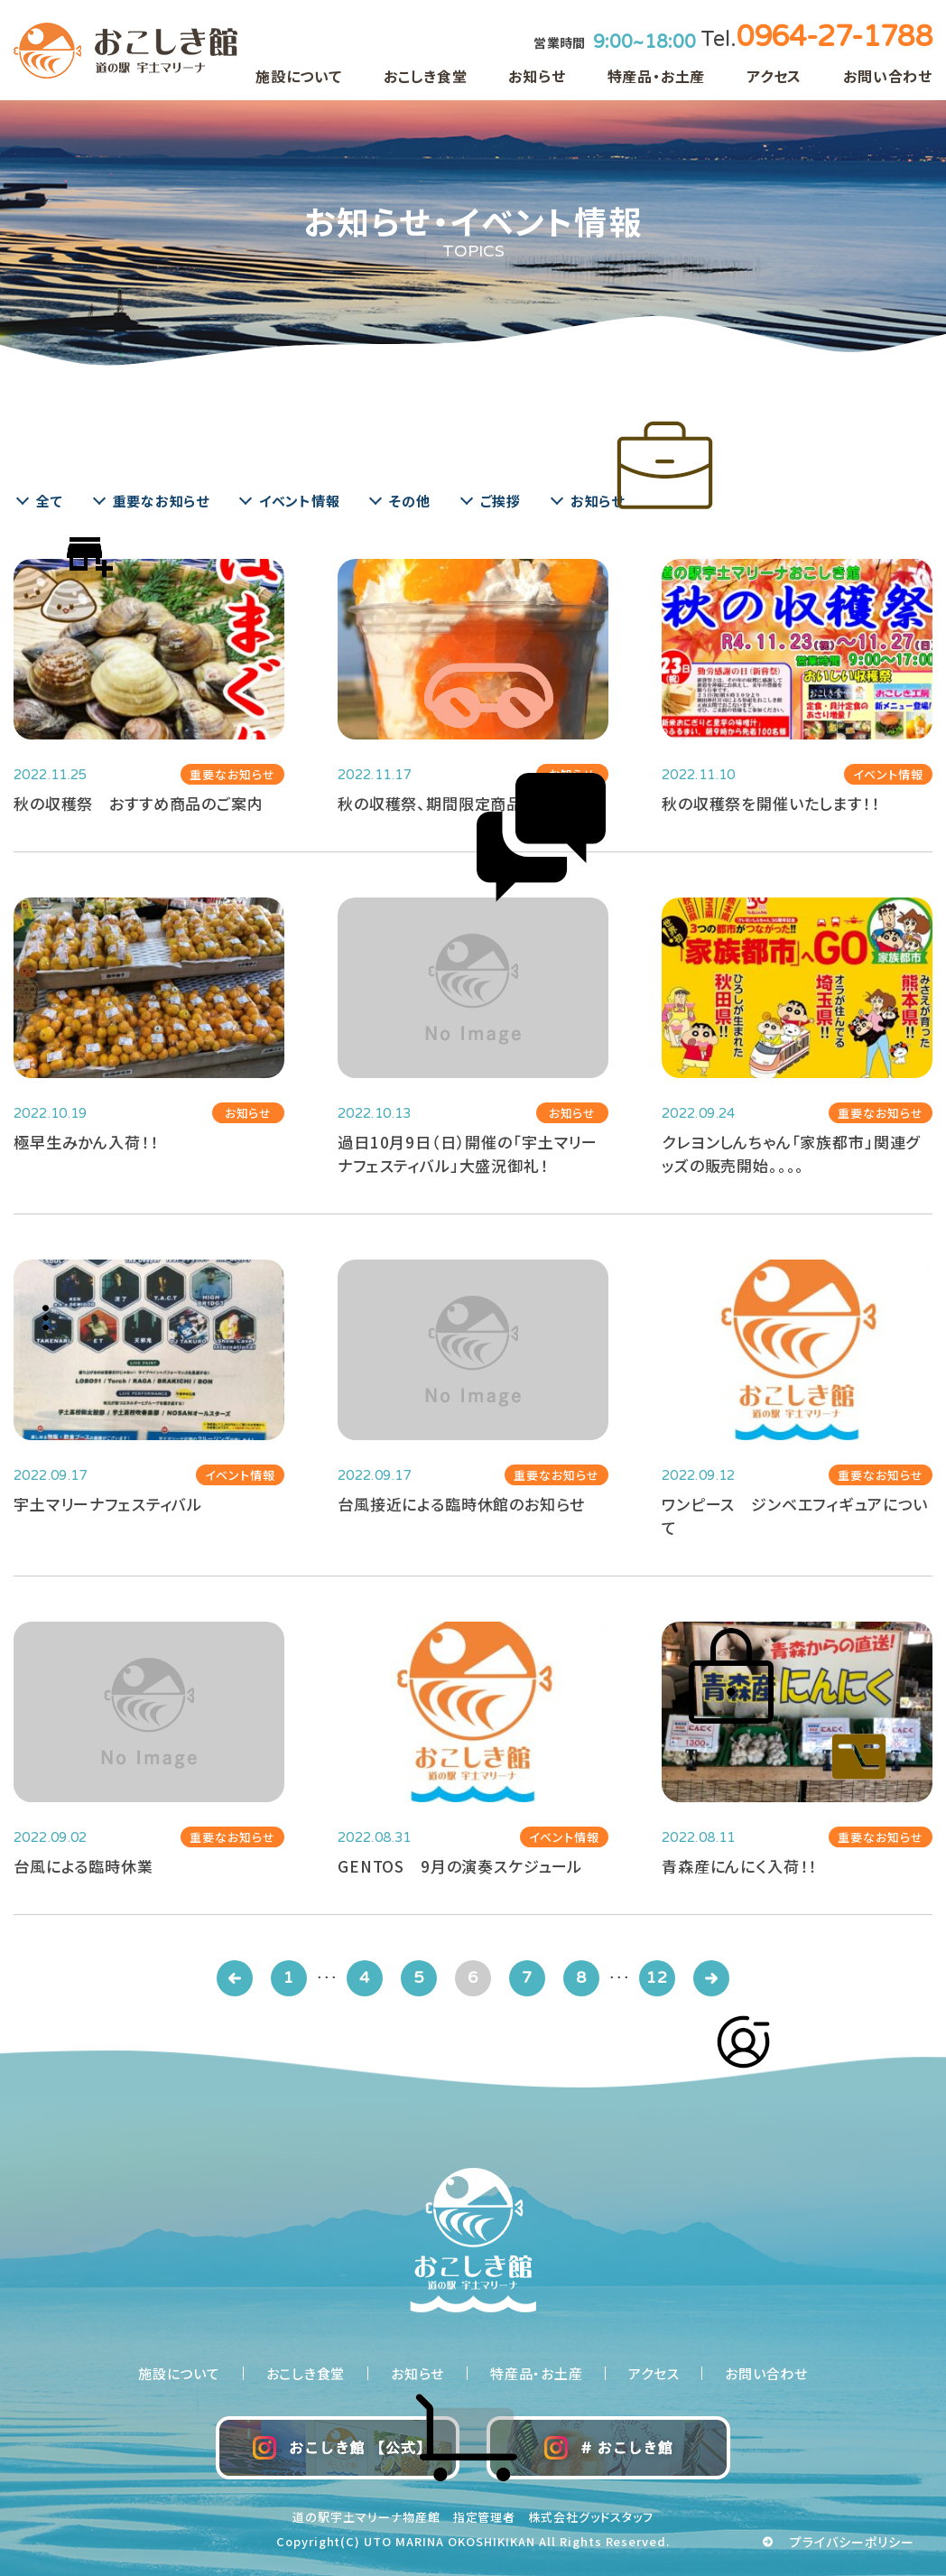 The width and height of the screenshot is (946, 2576). I want to click on add a new business location, so click(89, 553).